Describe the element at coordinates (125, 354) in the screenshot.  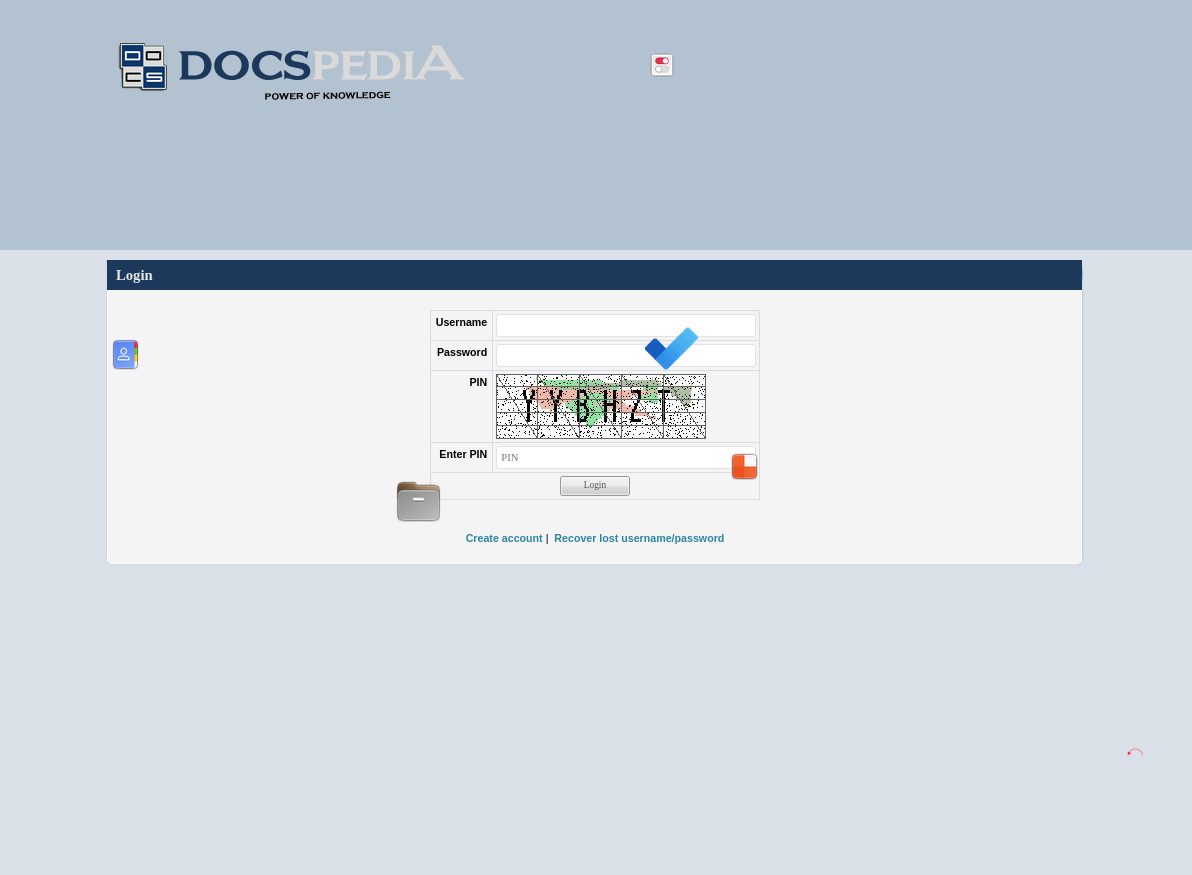
I see `open the address book application` at that location.